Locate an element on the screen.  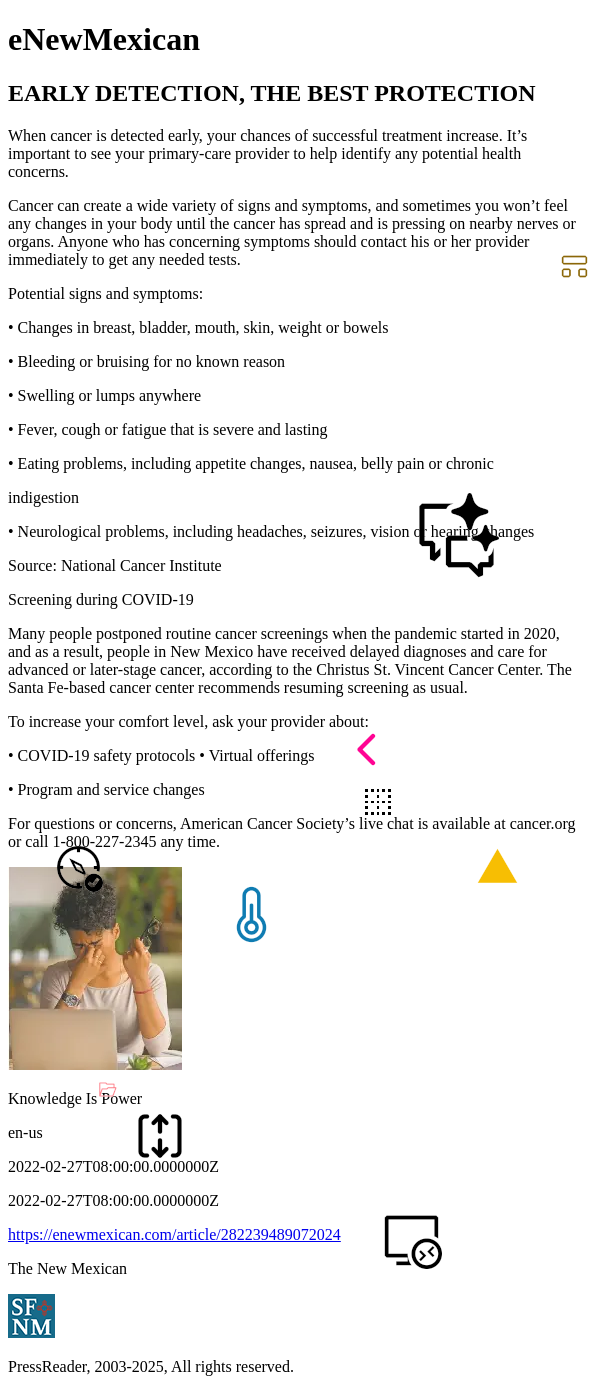
connect to a remote virtual machine is located at coordinates (411, 1238).